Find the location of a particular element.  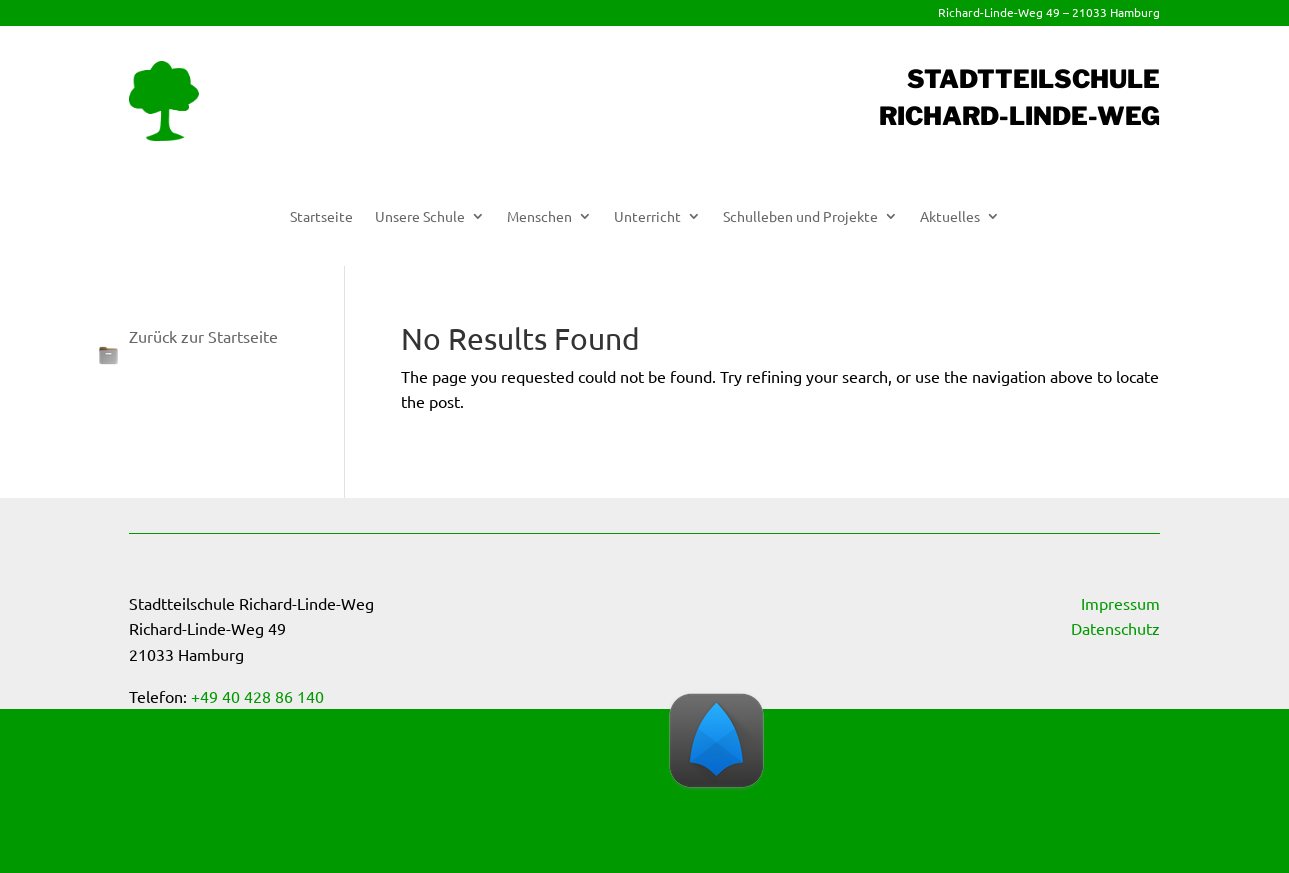

open the file manager application is located at coordinates (108, 355).